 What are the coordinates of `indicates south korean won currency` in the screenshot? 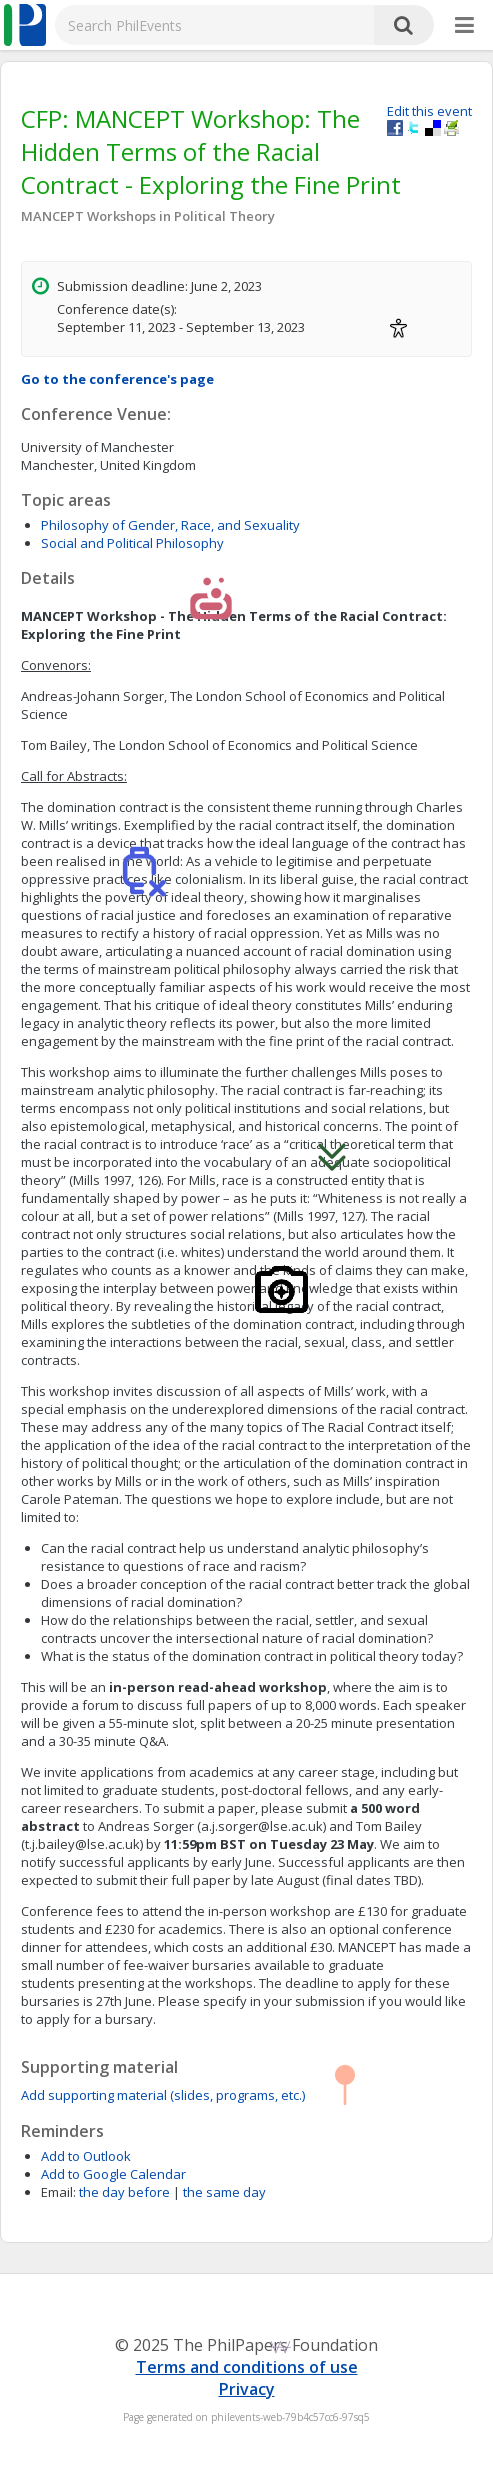 It's located at (280, 2346).